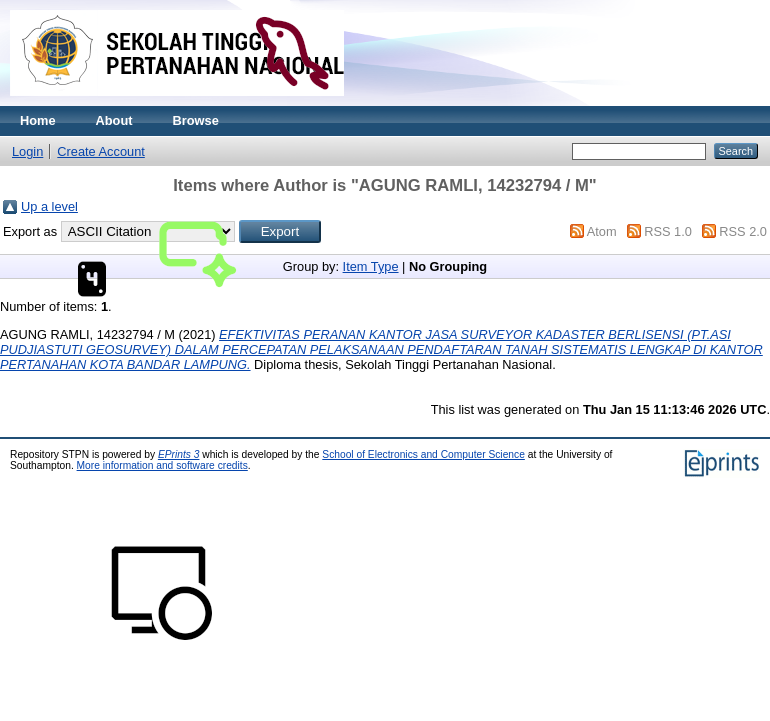 Image resolution: width=770 pixels, height=721 pixels. Describe the element at coordinates (158, 586) in the screenshot. I see `access virtual machine settings` at that location.